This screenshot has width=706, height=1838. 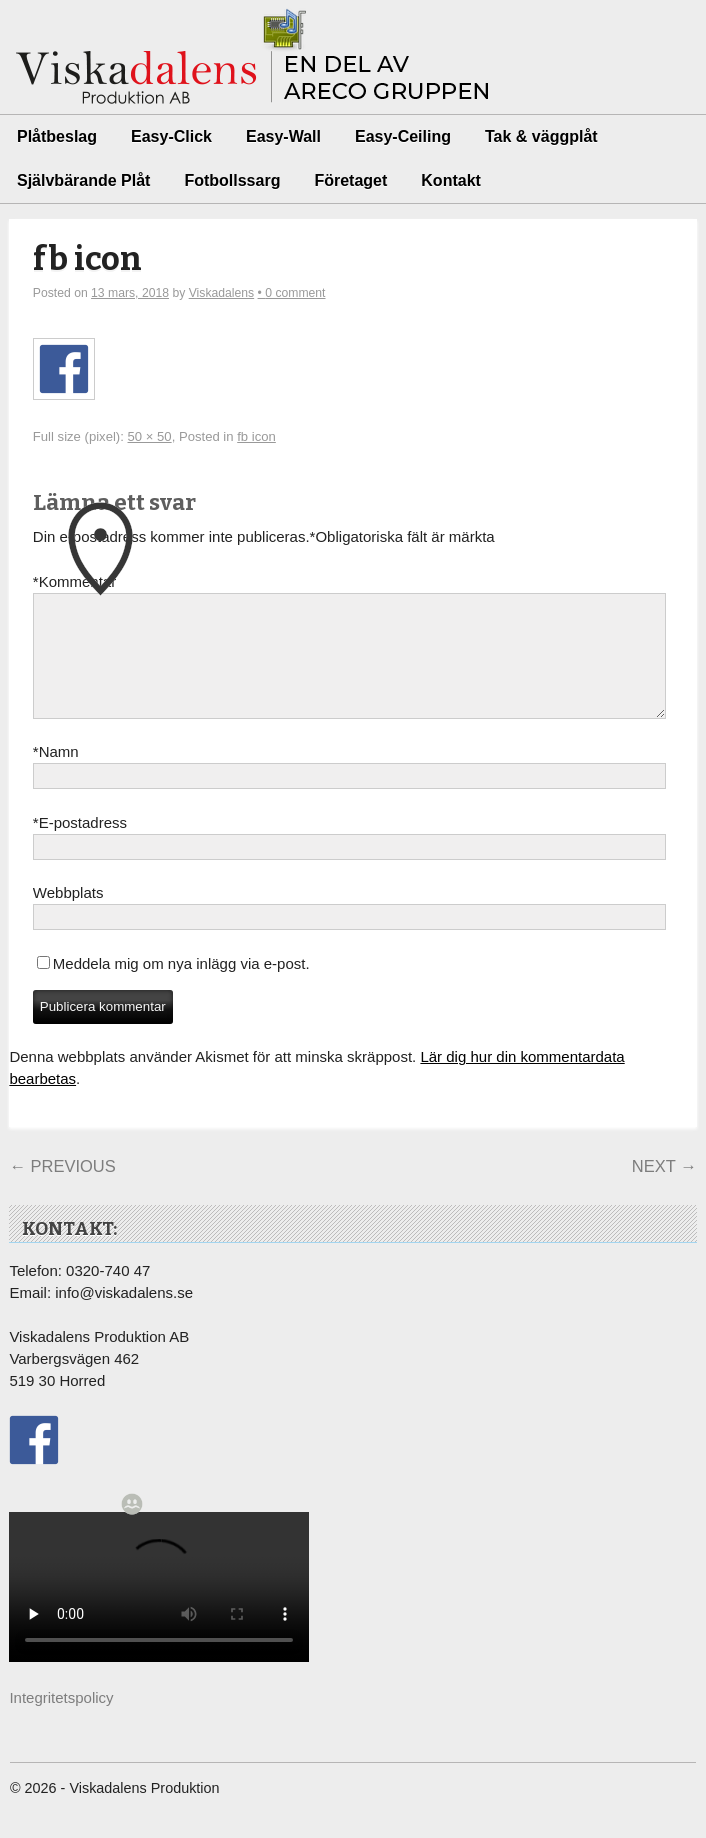 What do you see at coordinates (132, 1504) in the screenshot?
I see `indicates a warning or concerning status` at bounding box center [132, 1504].